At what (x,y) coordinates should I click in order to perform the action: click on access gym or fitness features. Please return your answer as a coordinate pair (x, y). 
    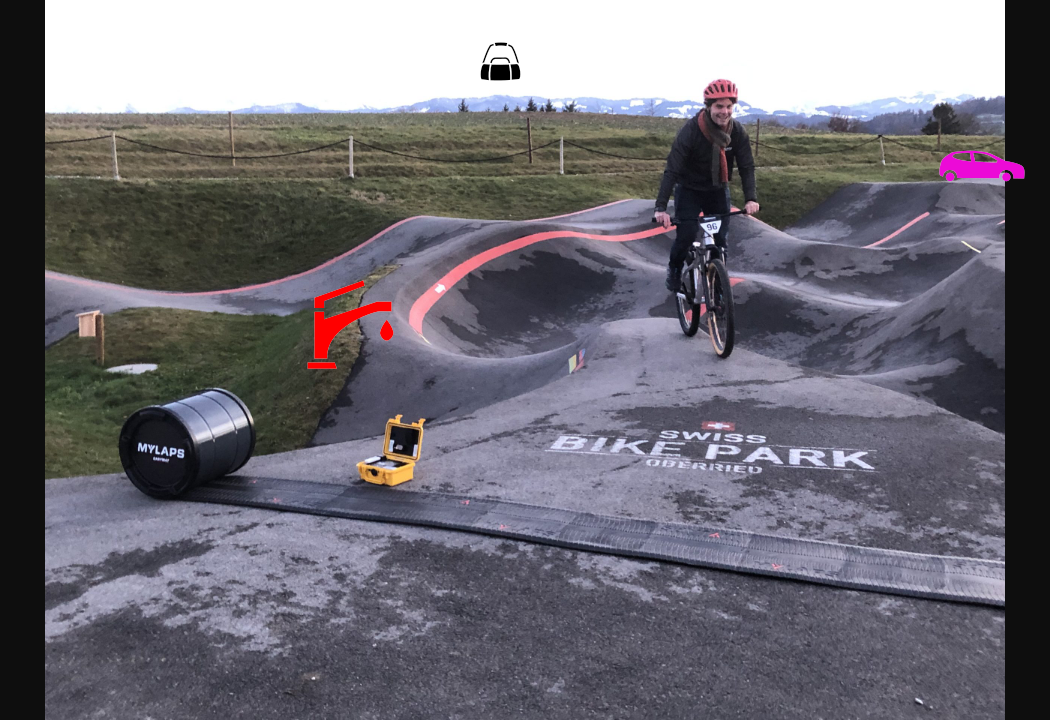
    Looking at the image, I should click on (500, 61).